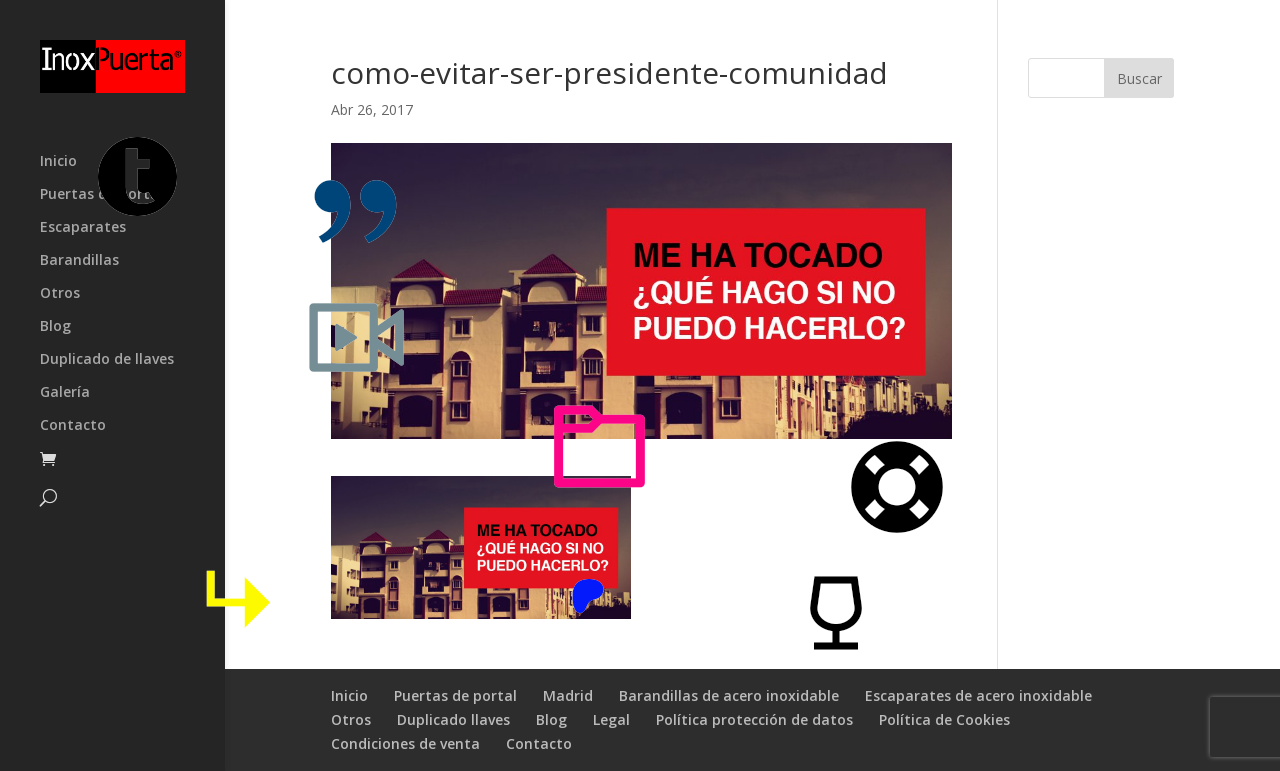 The height and width of the screenshot is (771, 1280). What do you see at coordinates (355, 210) in the screenshot?
I see `insert a closing quotation mark` at bounding box center [355, 210].